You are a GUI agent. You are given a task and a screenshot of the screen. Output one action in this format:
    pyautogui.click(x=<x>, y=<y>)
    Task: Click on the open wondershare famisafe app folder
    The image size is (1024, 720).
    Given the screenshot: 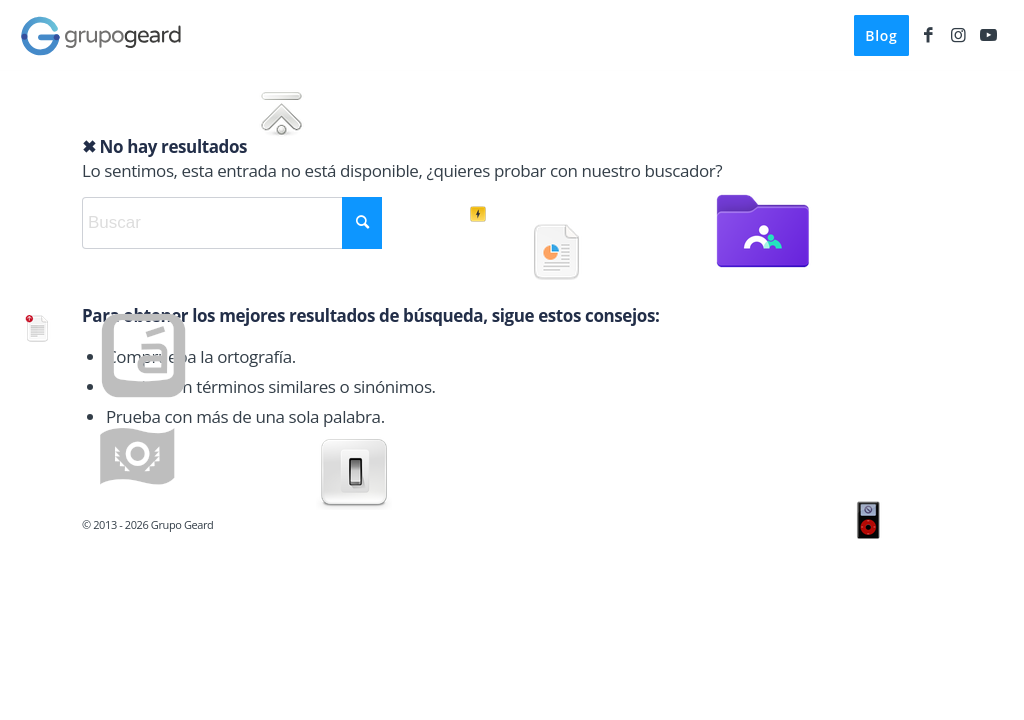 What is the action you would take?
    pyautogui.click(x=762, y=233)
    